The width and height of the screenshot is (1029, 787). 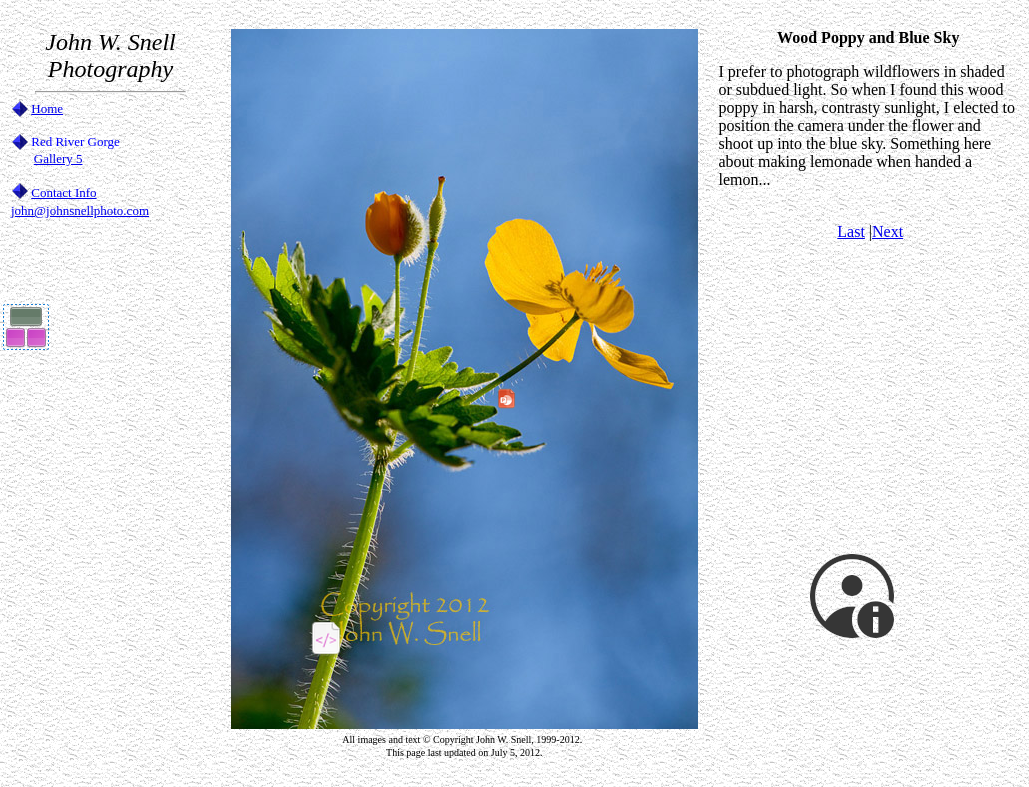 I want to click on view user profile information, so click(x=852, y=596).